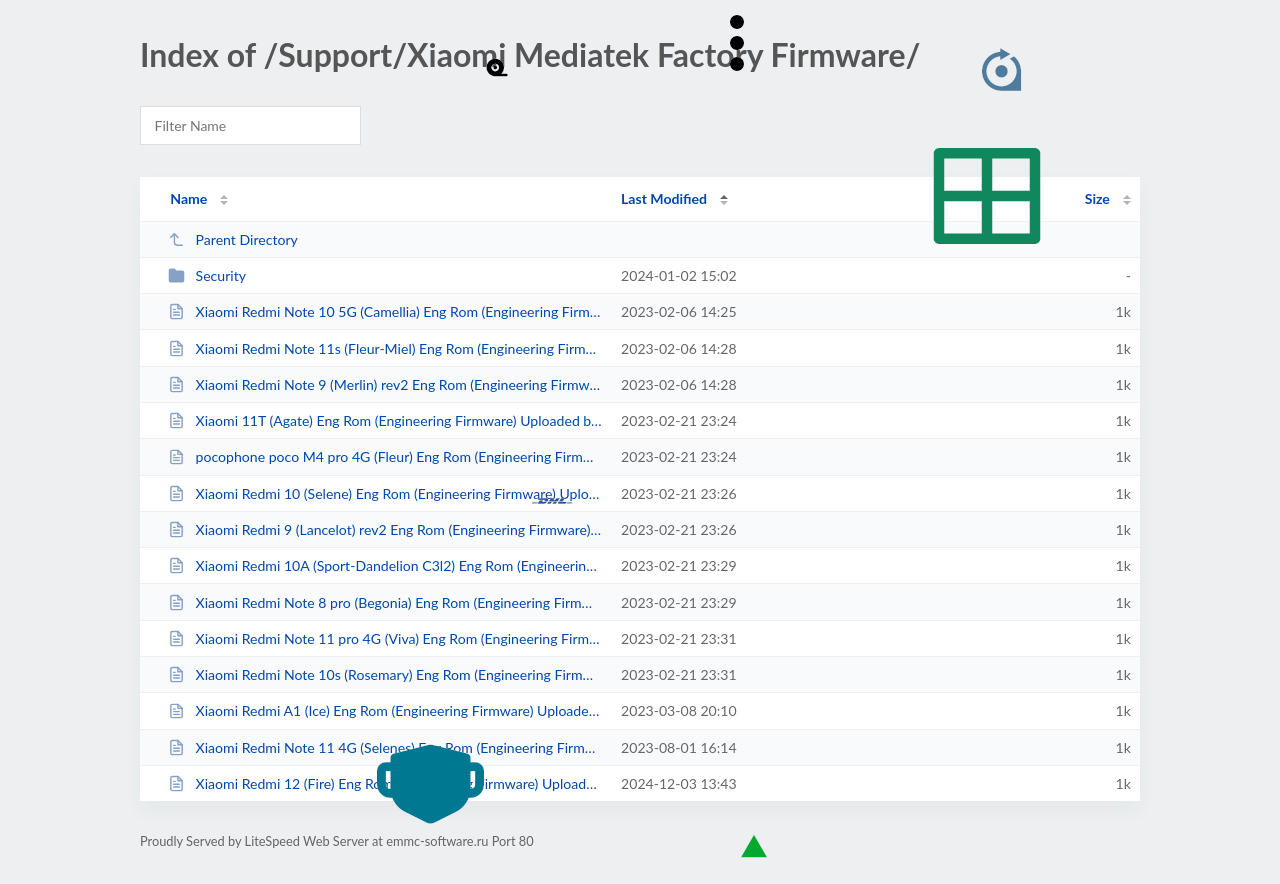  I want to click on Vercel company logo, so click(754, 846).